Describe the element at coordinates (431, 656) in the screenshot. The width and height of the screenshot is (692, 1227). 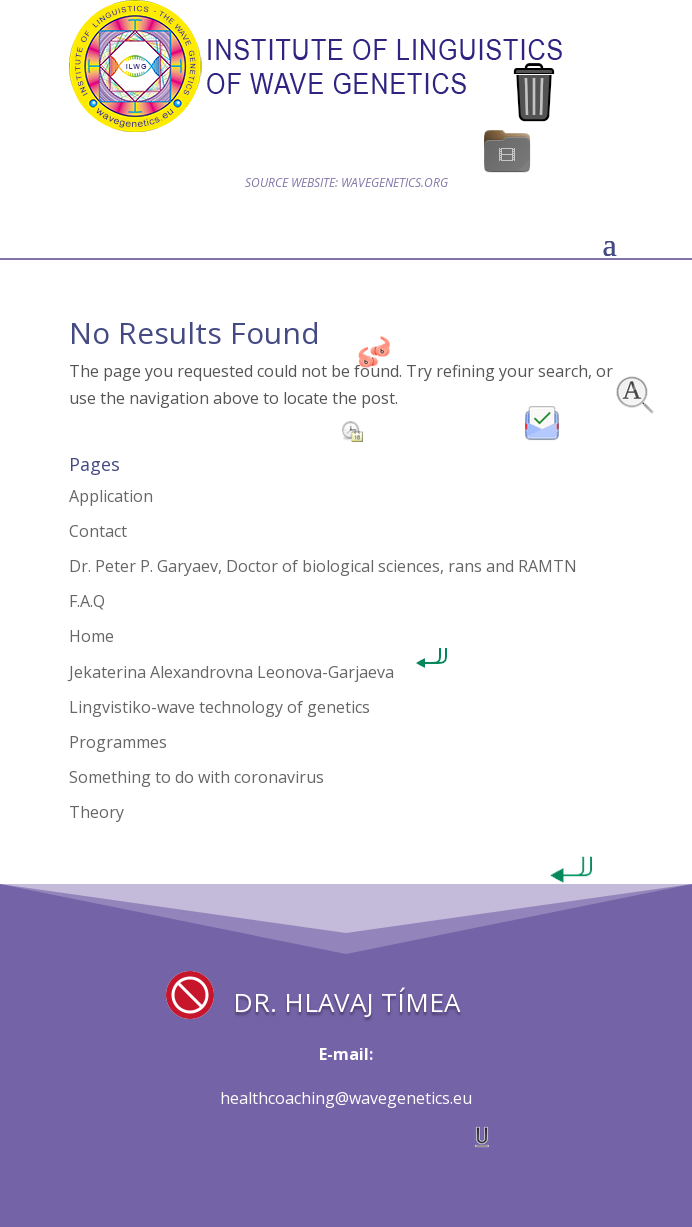
I see `reply to all recipients of an email` at that location.